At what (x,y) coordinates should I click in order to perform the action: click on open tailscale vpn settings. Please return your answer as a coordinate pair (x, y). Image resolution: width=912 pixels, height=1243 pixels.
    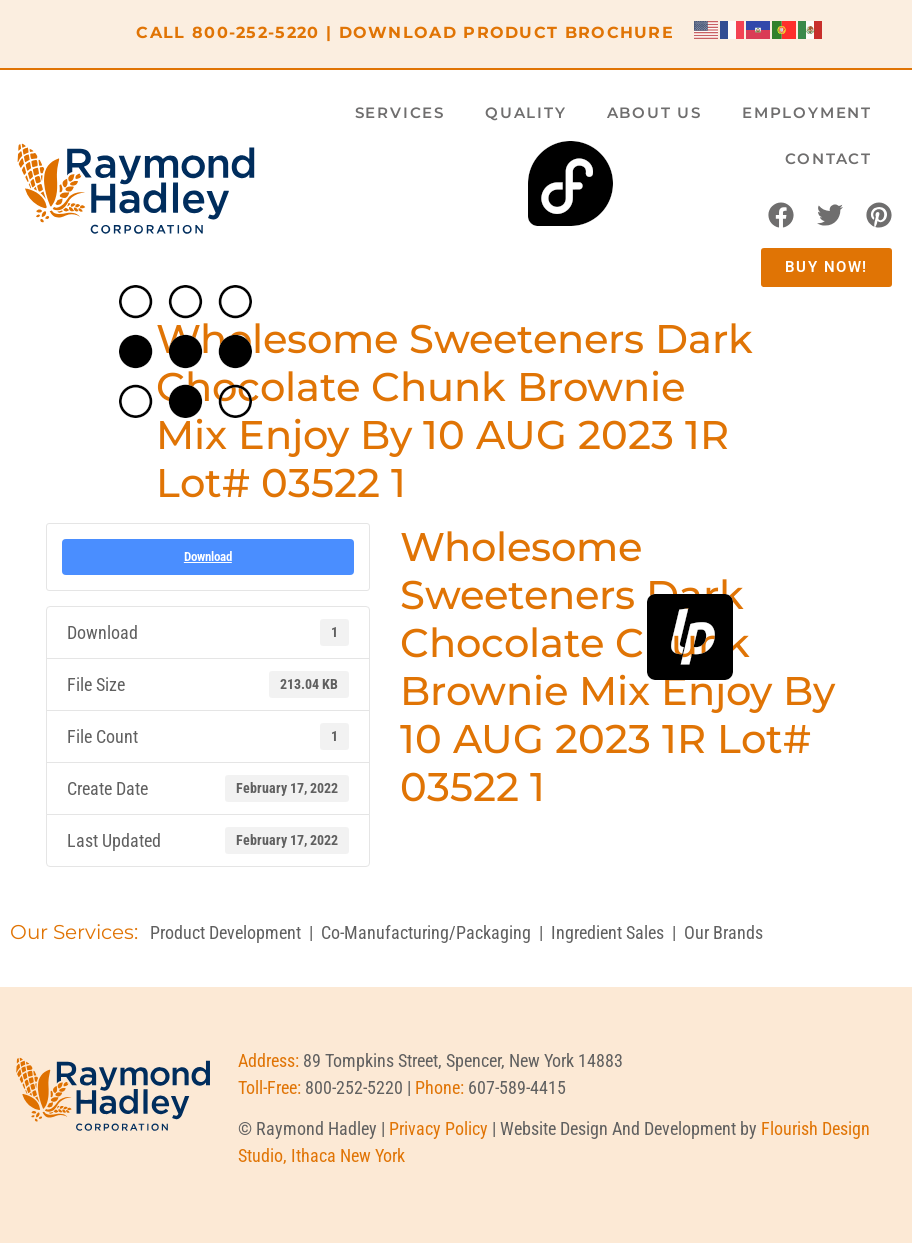
    Looking at the image, I should click on (185, 351).